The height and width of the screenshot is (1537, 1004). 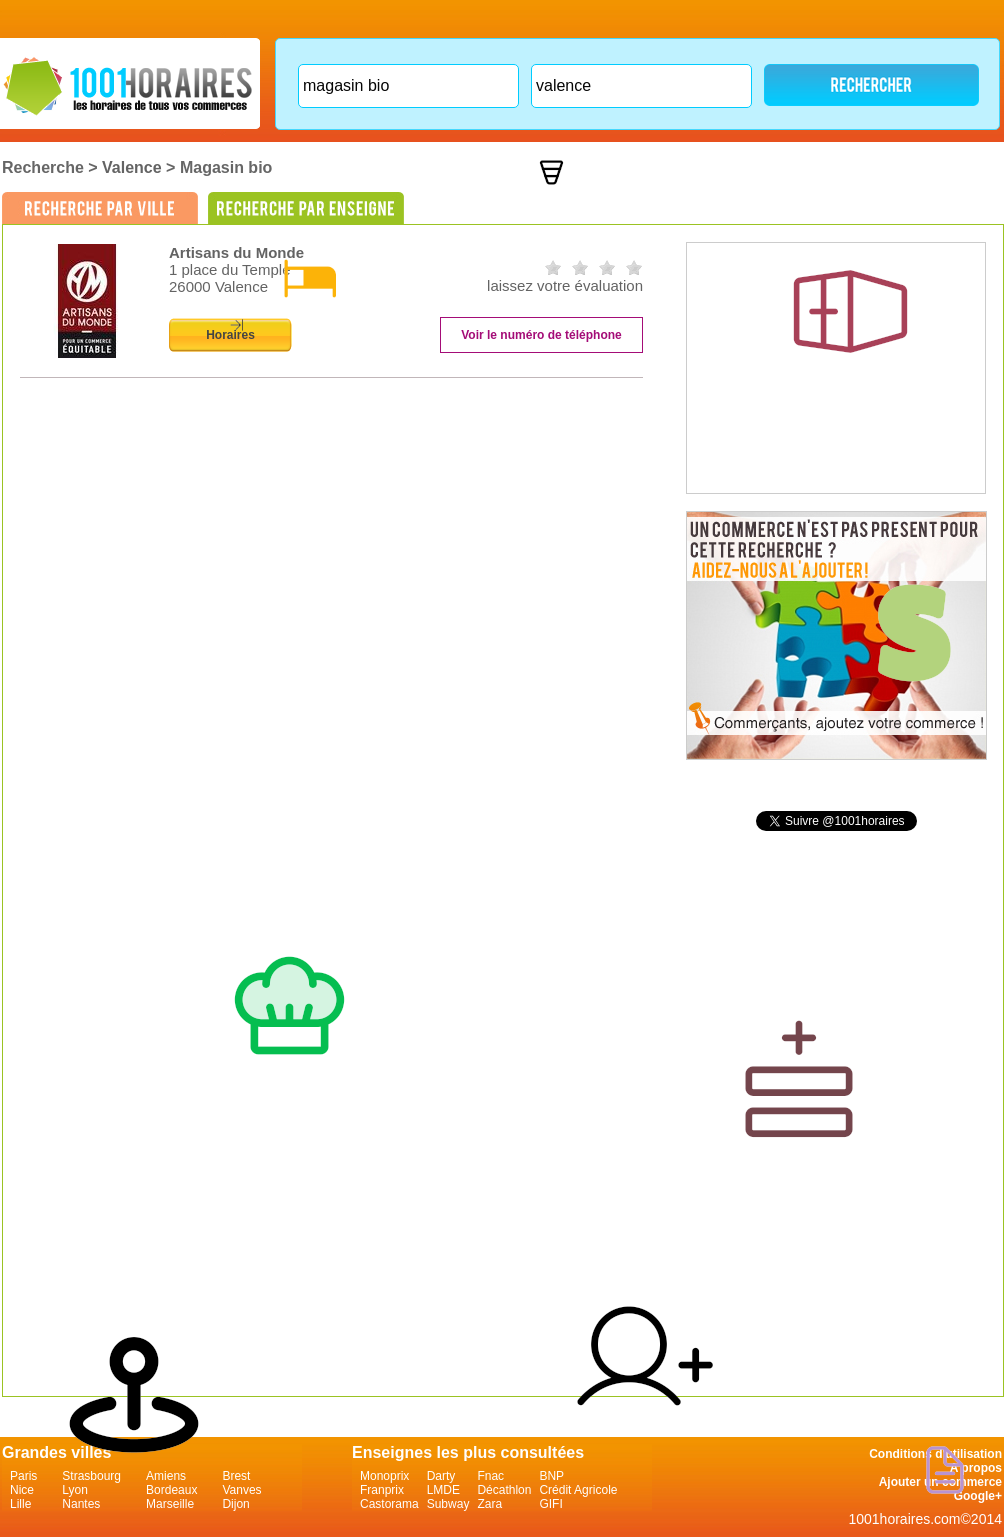 What do you see at coordinates (551, 172) in the screenshot?
I see `view sales funnel analytics` at bounding box center [551, 172].